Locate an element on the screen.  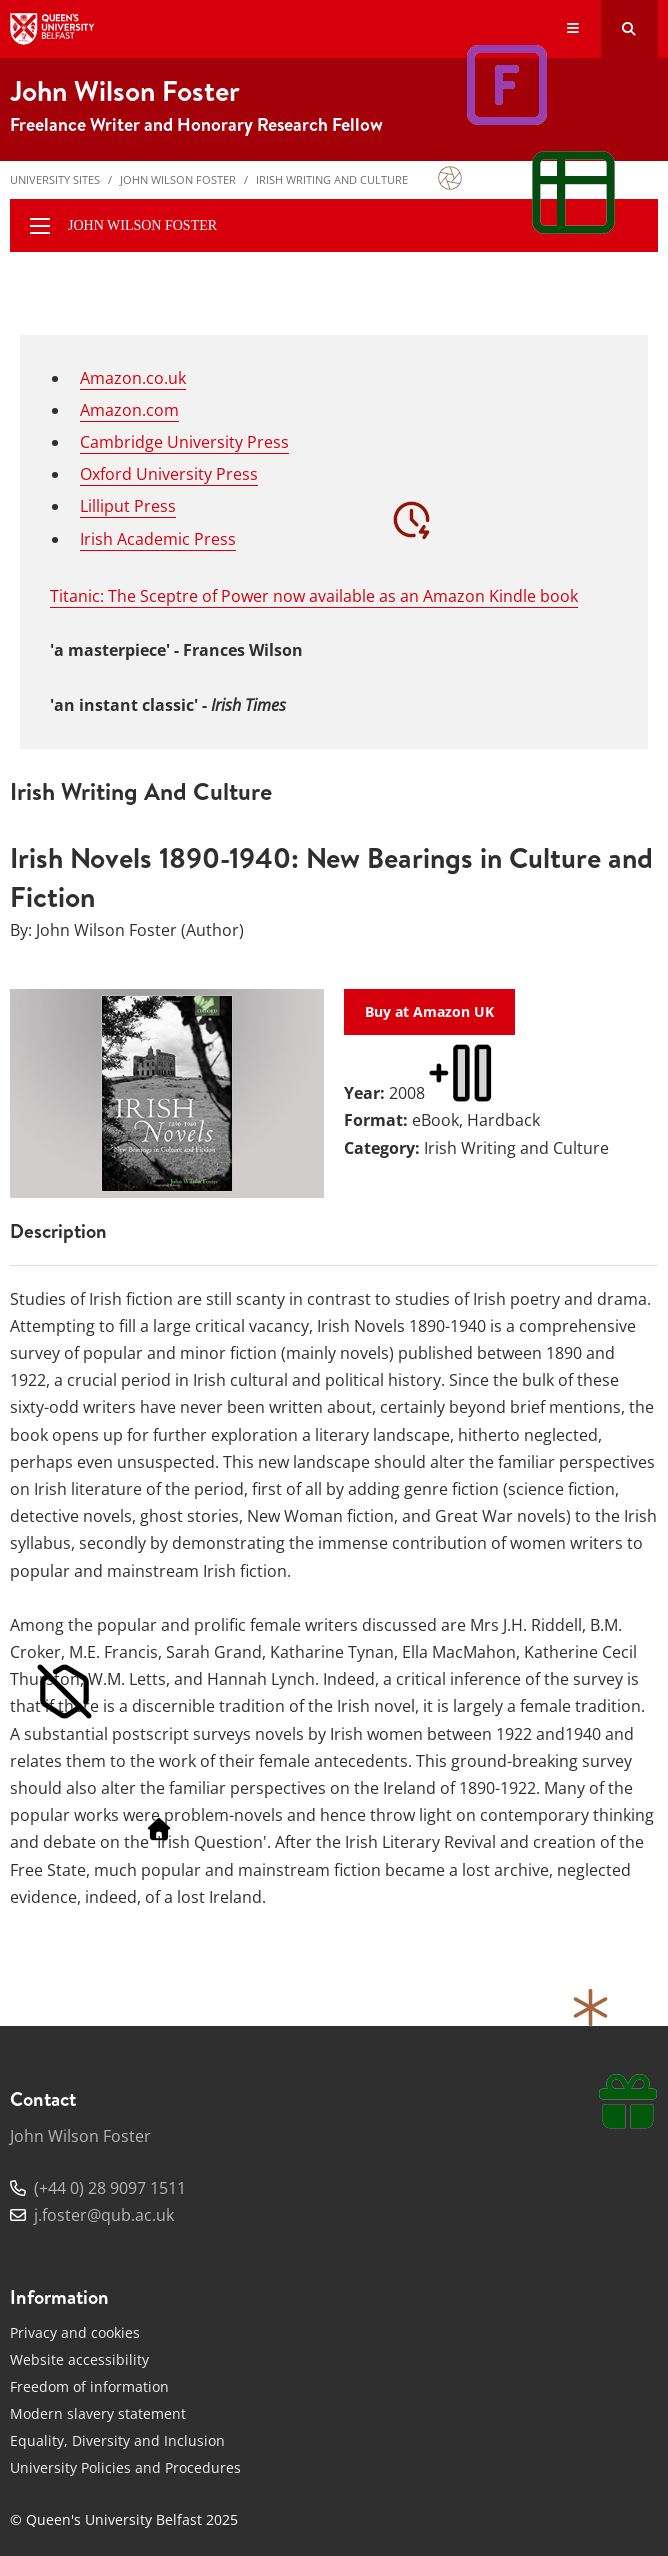
adjust camera aperture settings is located at coordinates (450, 178).